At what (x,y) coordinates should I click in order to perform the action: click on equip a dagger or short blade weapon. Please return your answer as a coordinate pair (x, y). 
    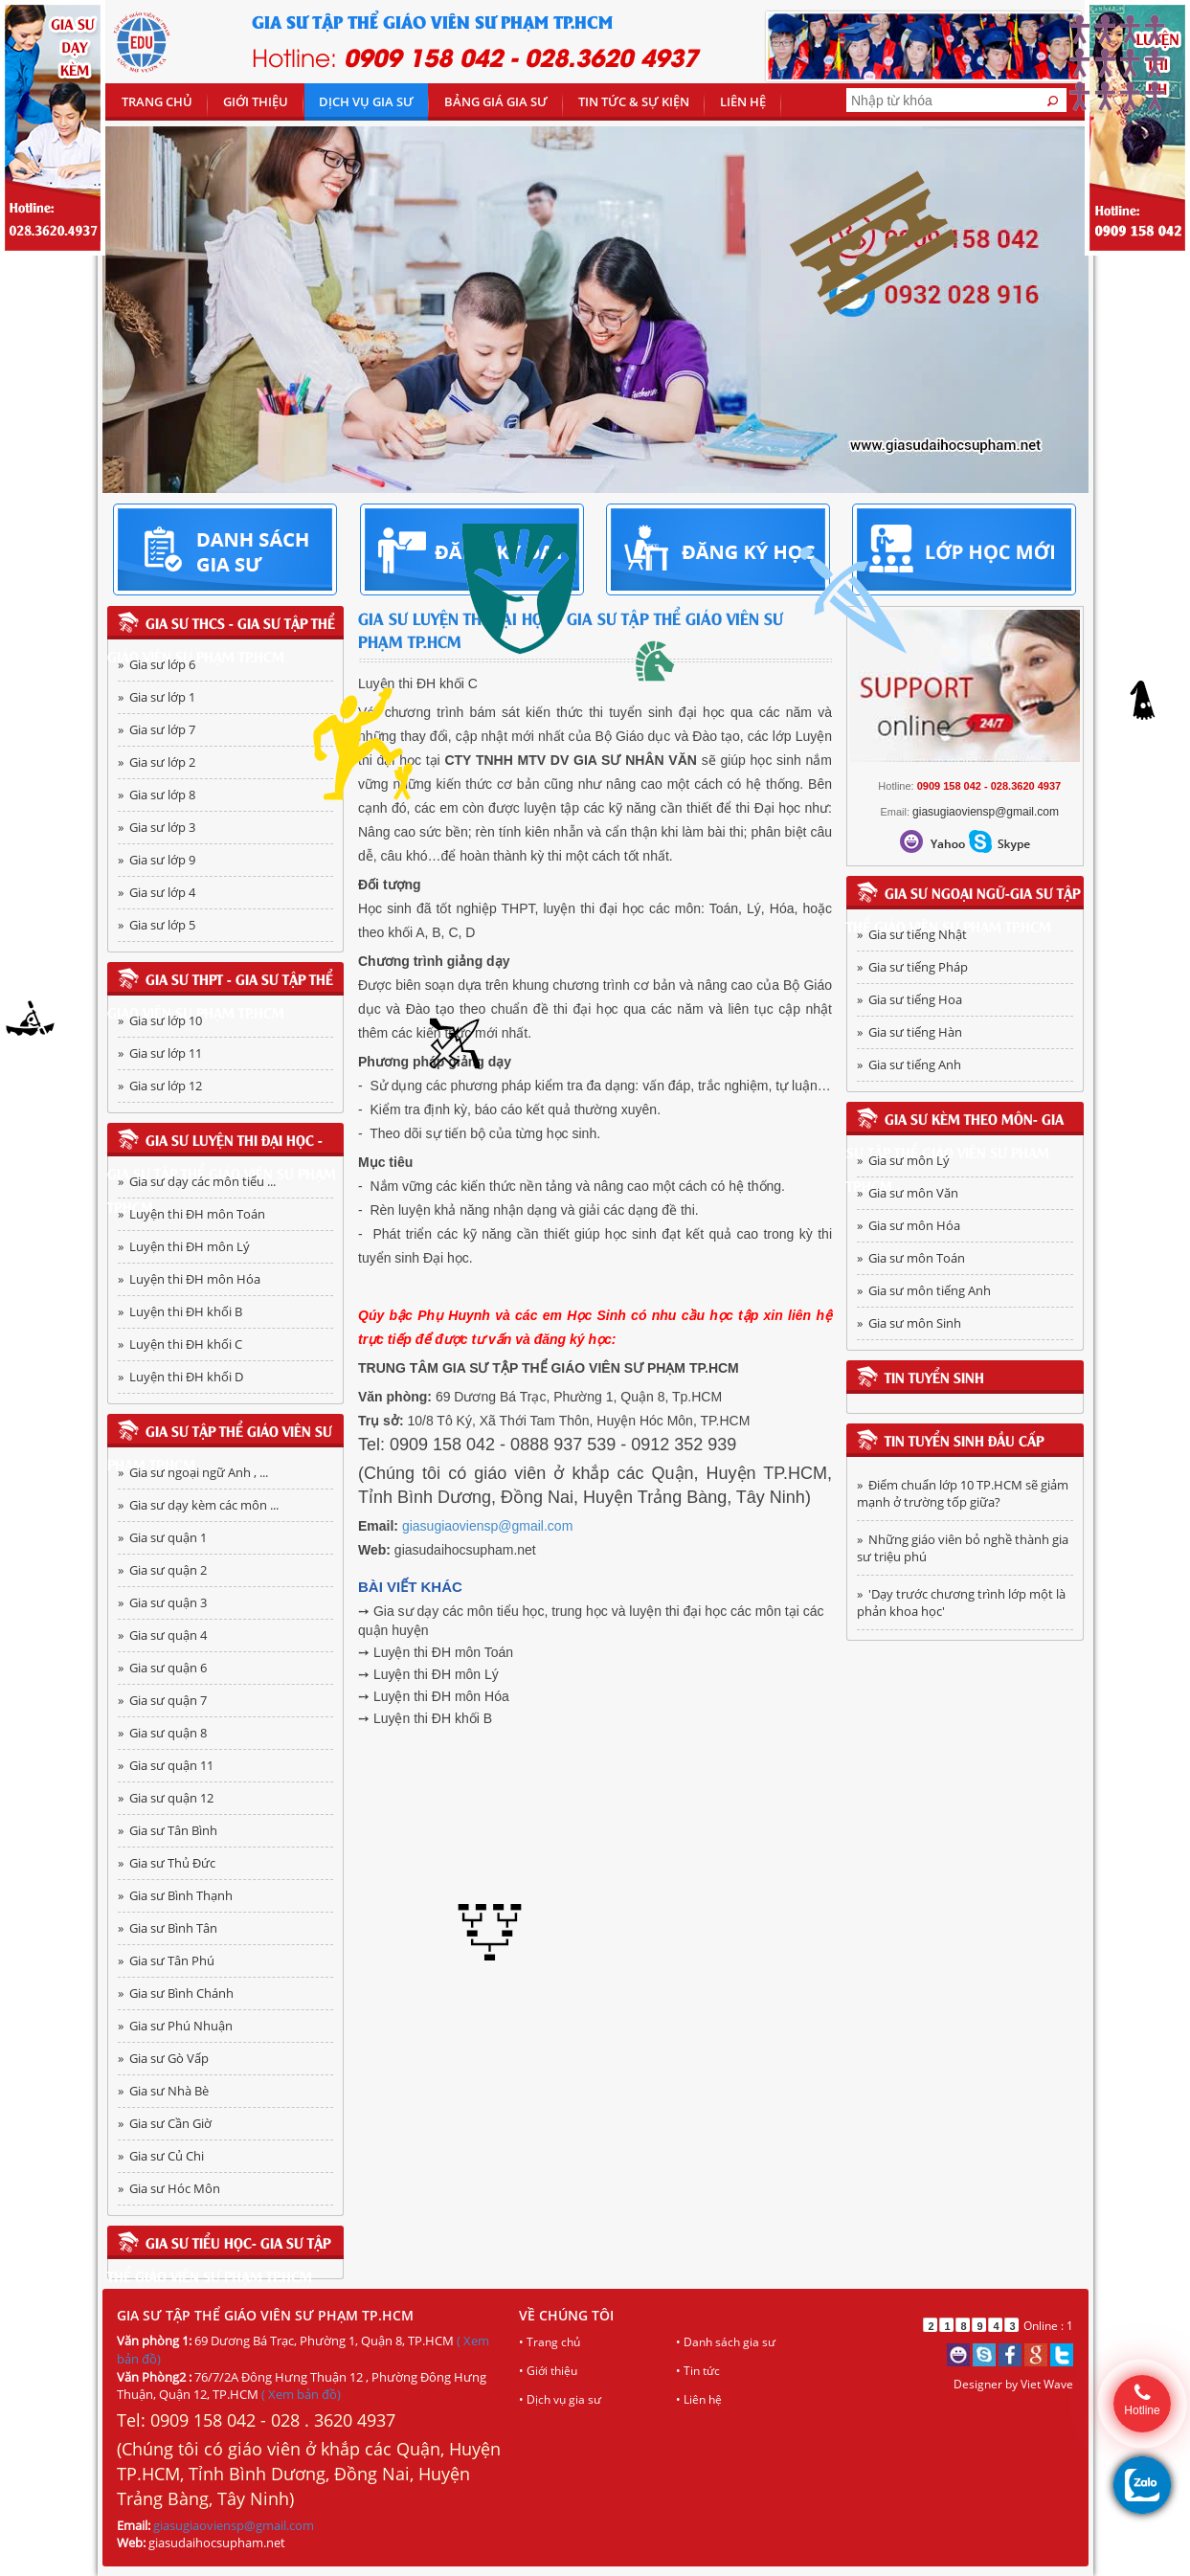
    Looking at the image, I should click on (853, 600).